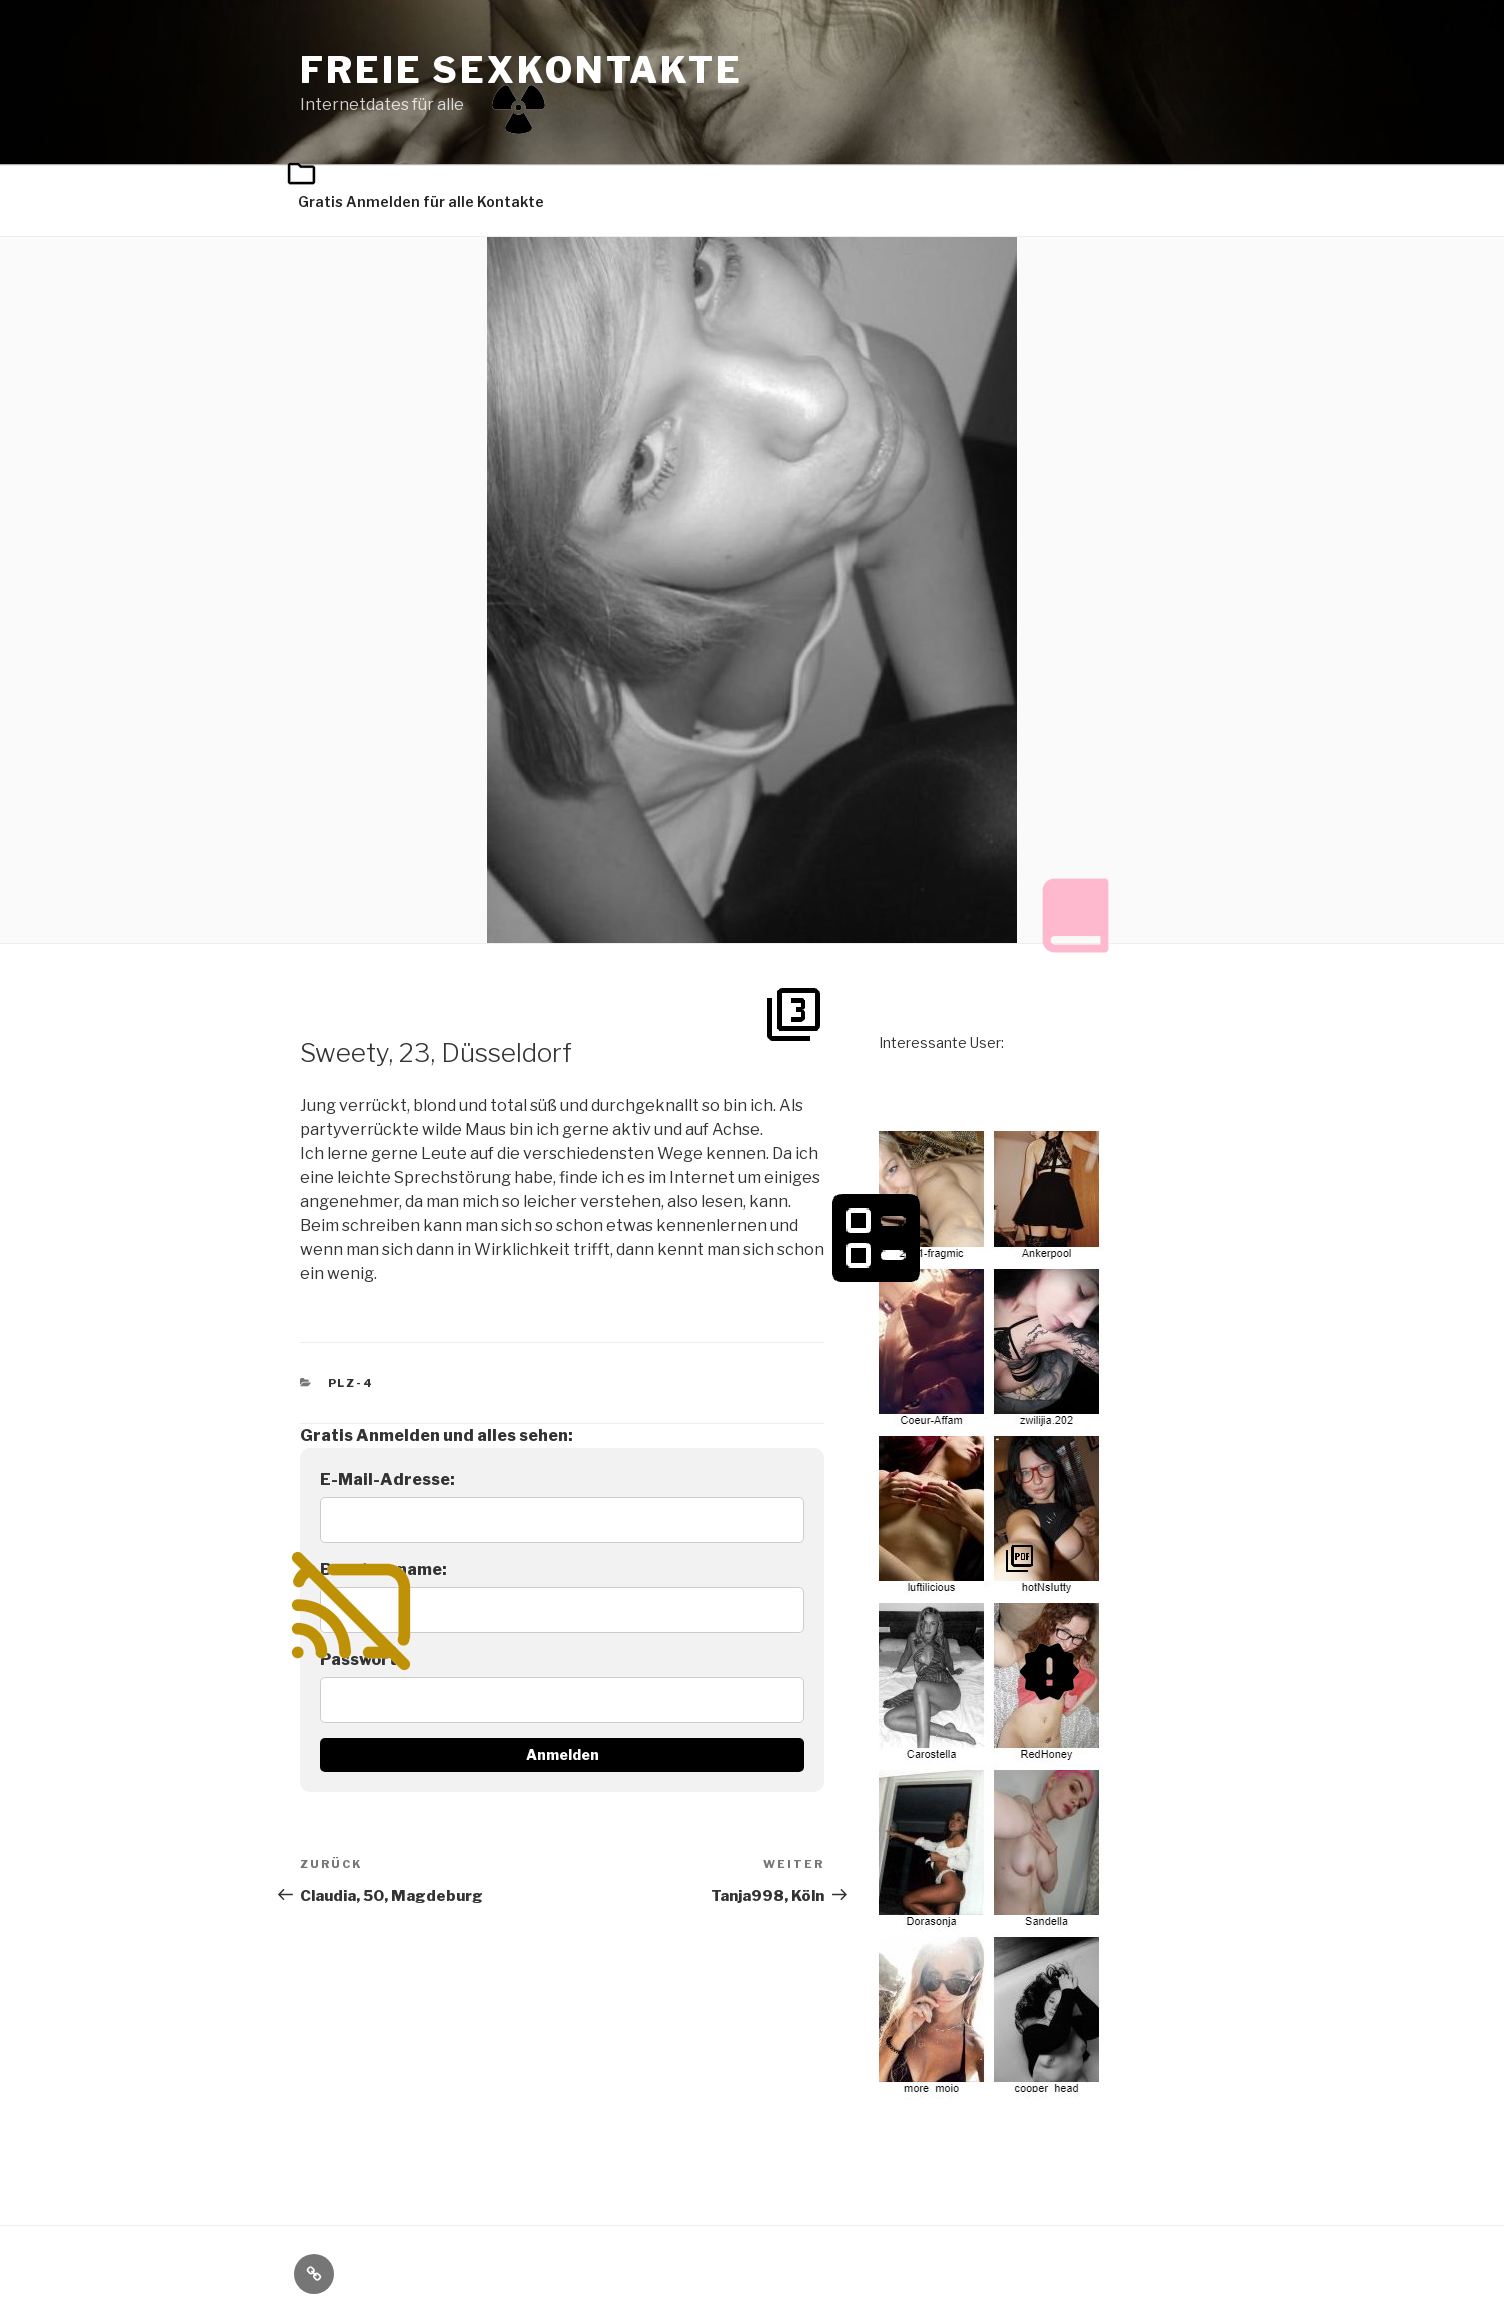 The height and width of the screenshot is (2323, 1504). I want to click on indicates radioactive or hazardous material warning, so click(518, 107).